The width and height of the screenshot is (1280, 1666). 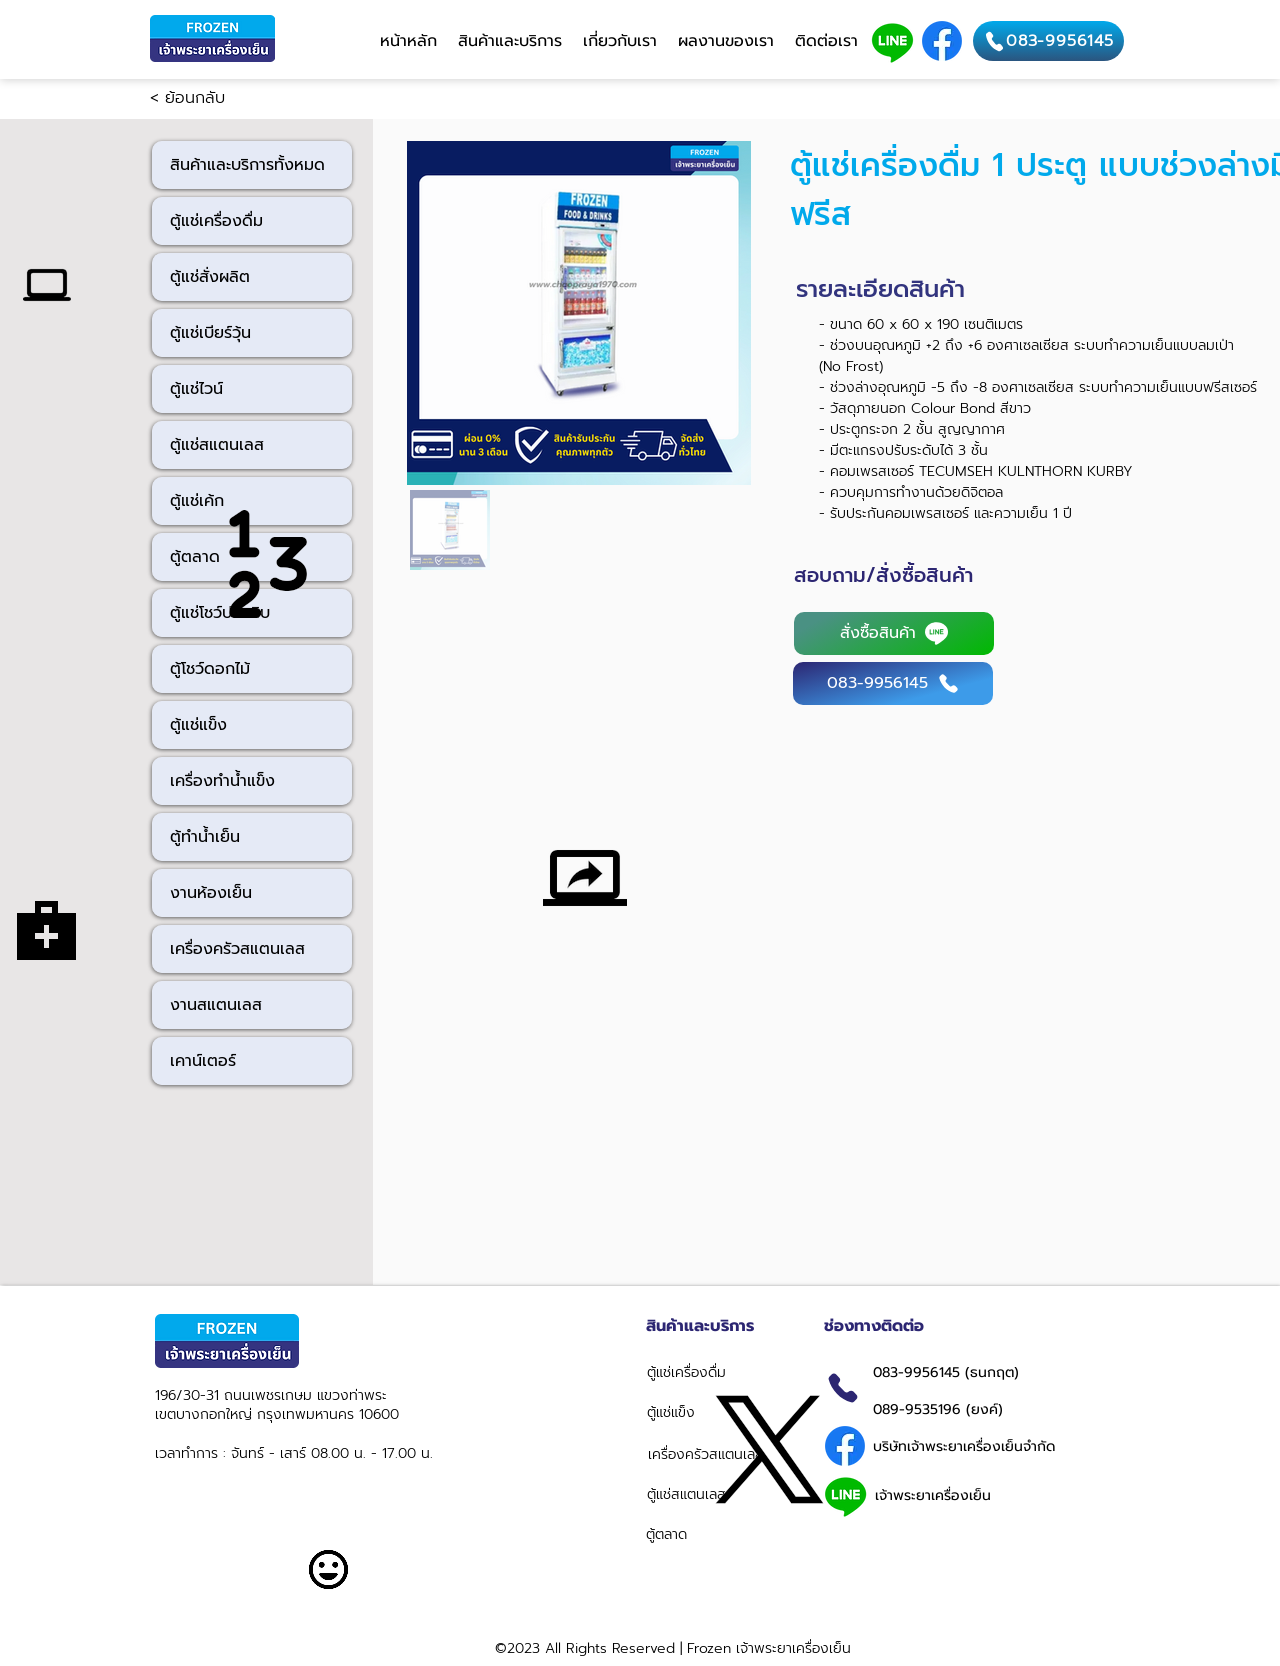 What do you see at coordinates (328, 1569) in the screenshot?
I see `insert an emoji or emoticon` at bounding box center [328, 1569].